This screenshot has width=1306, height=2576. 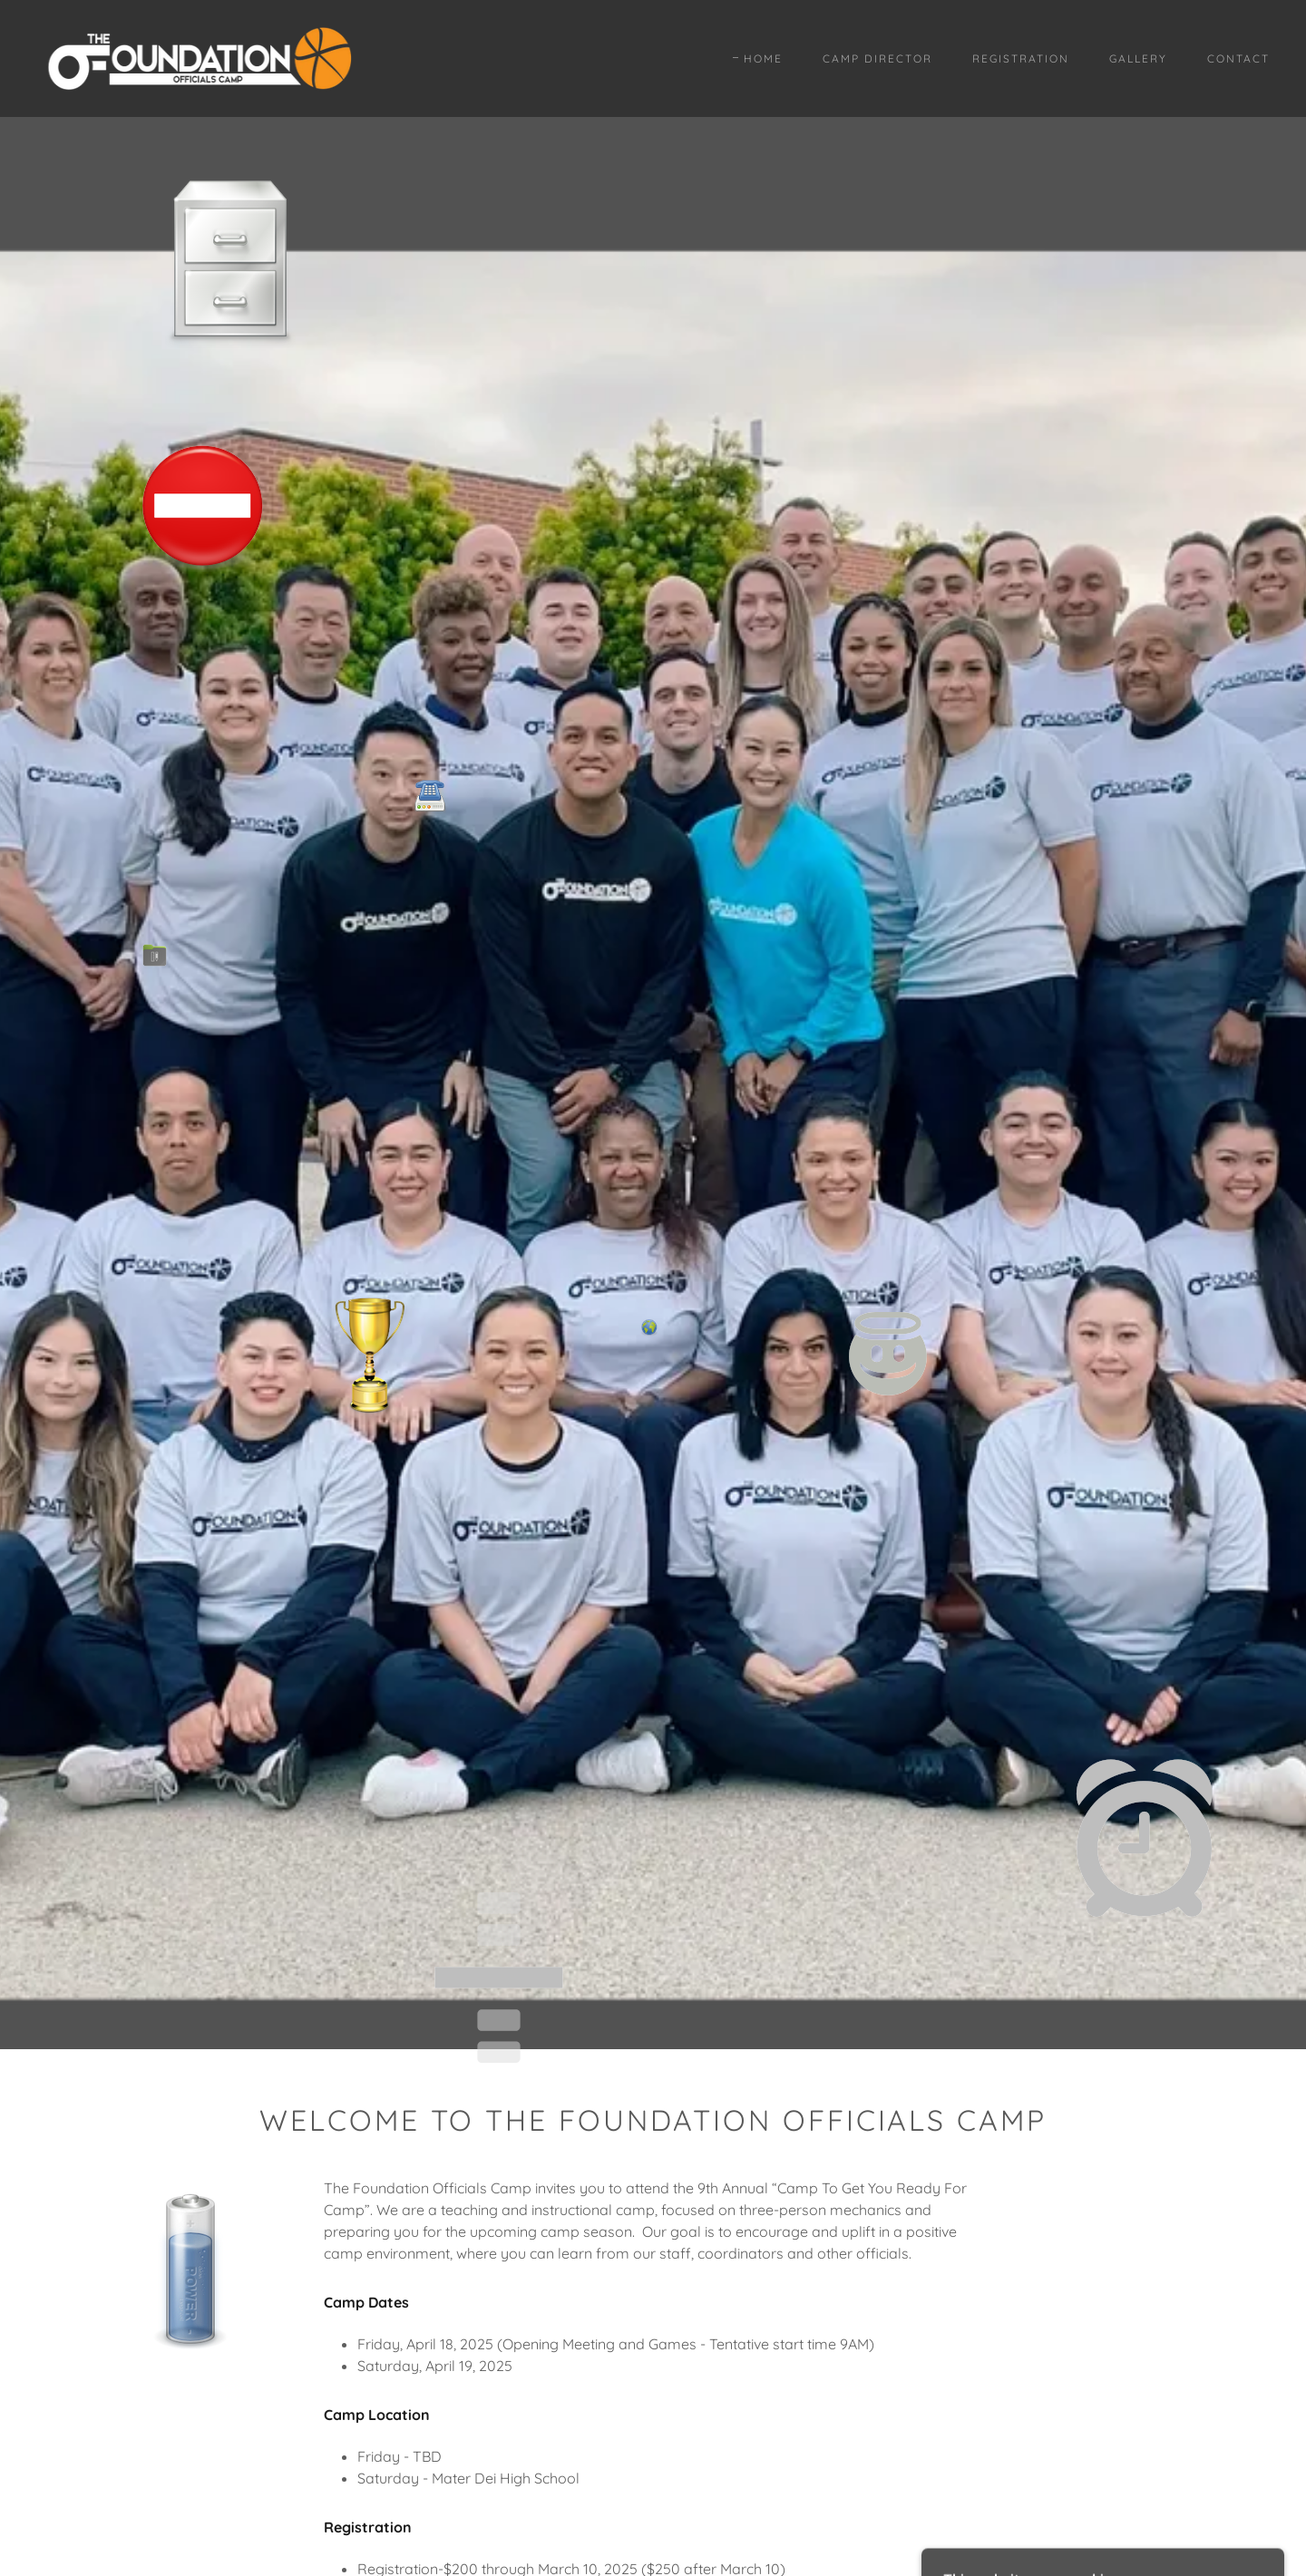 What do you see at coordinates (888, 1356) in the screenshot?
I see `insert angel or innocent emoji in chat` at bounding box center [888, 1356].